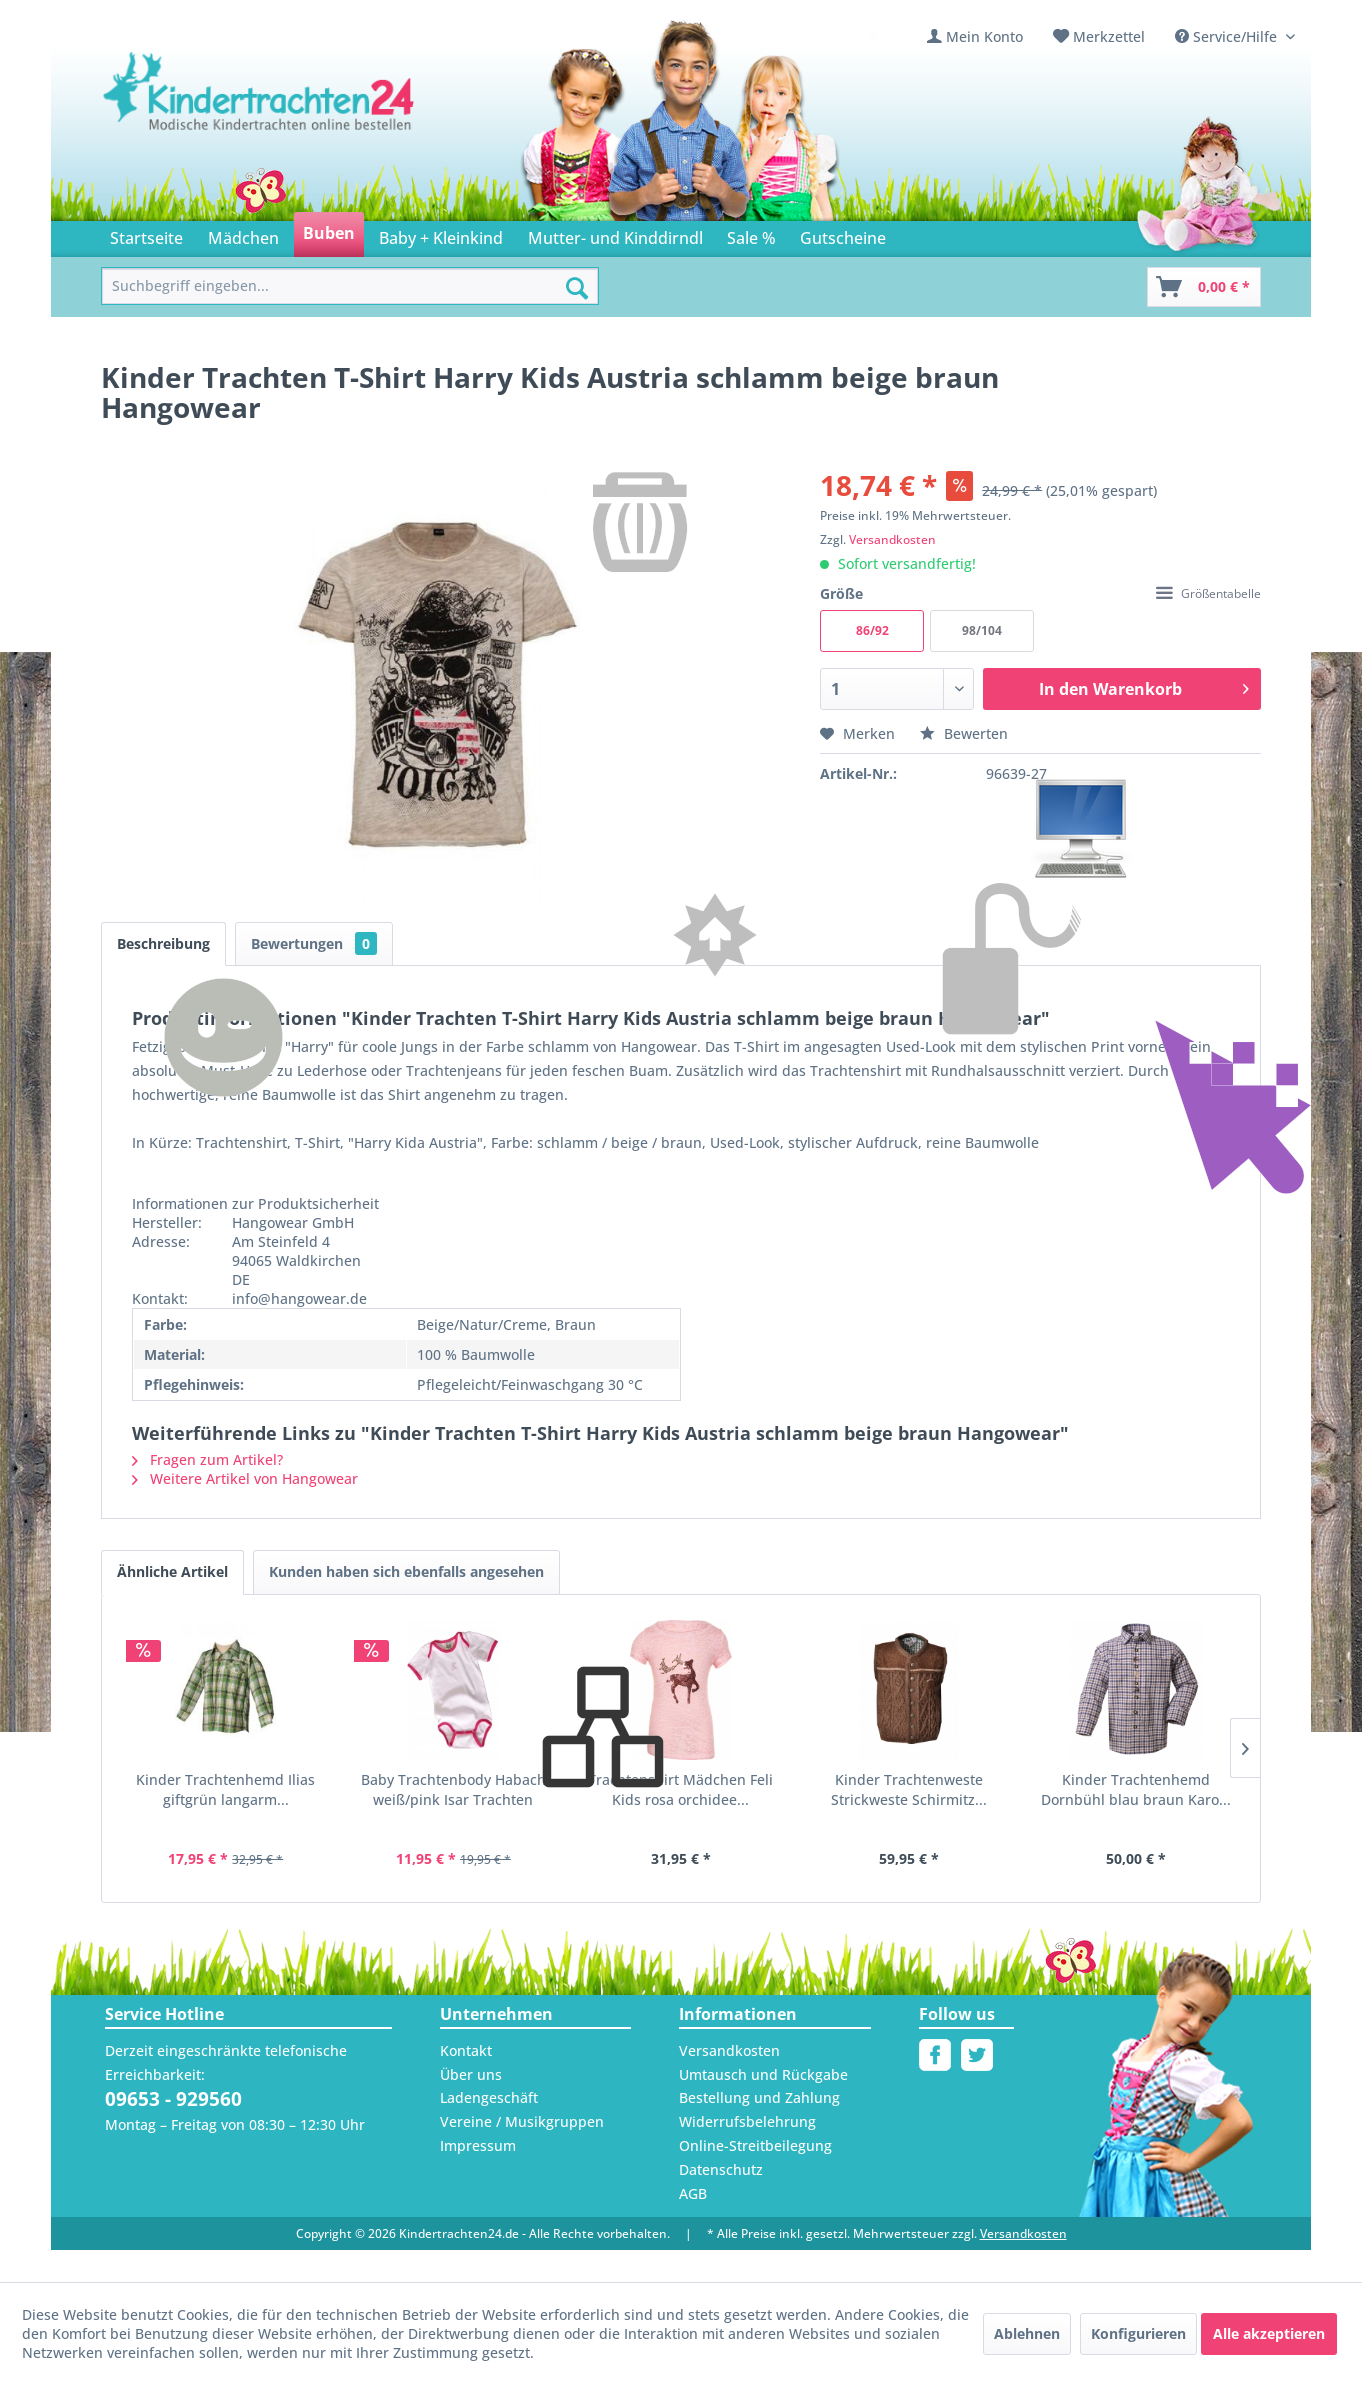 This screenshot has height=2384, width=1362. I want to click on indicates trash bin contains deleted items, so click(643, 522).